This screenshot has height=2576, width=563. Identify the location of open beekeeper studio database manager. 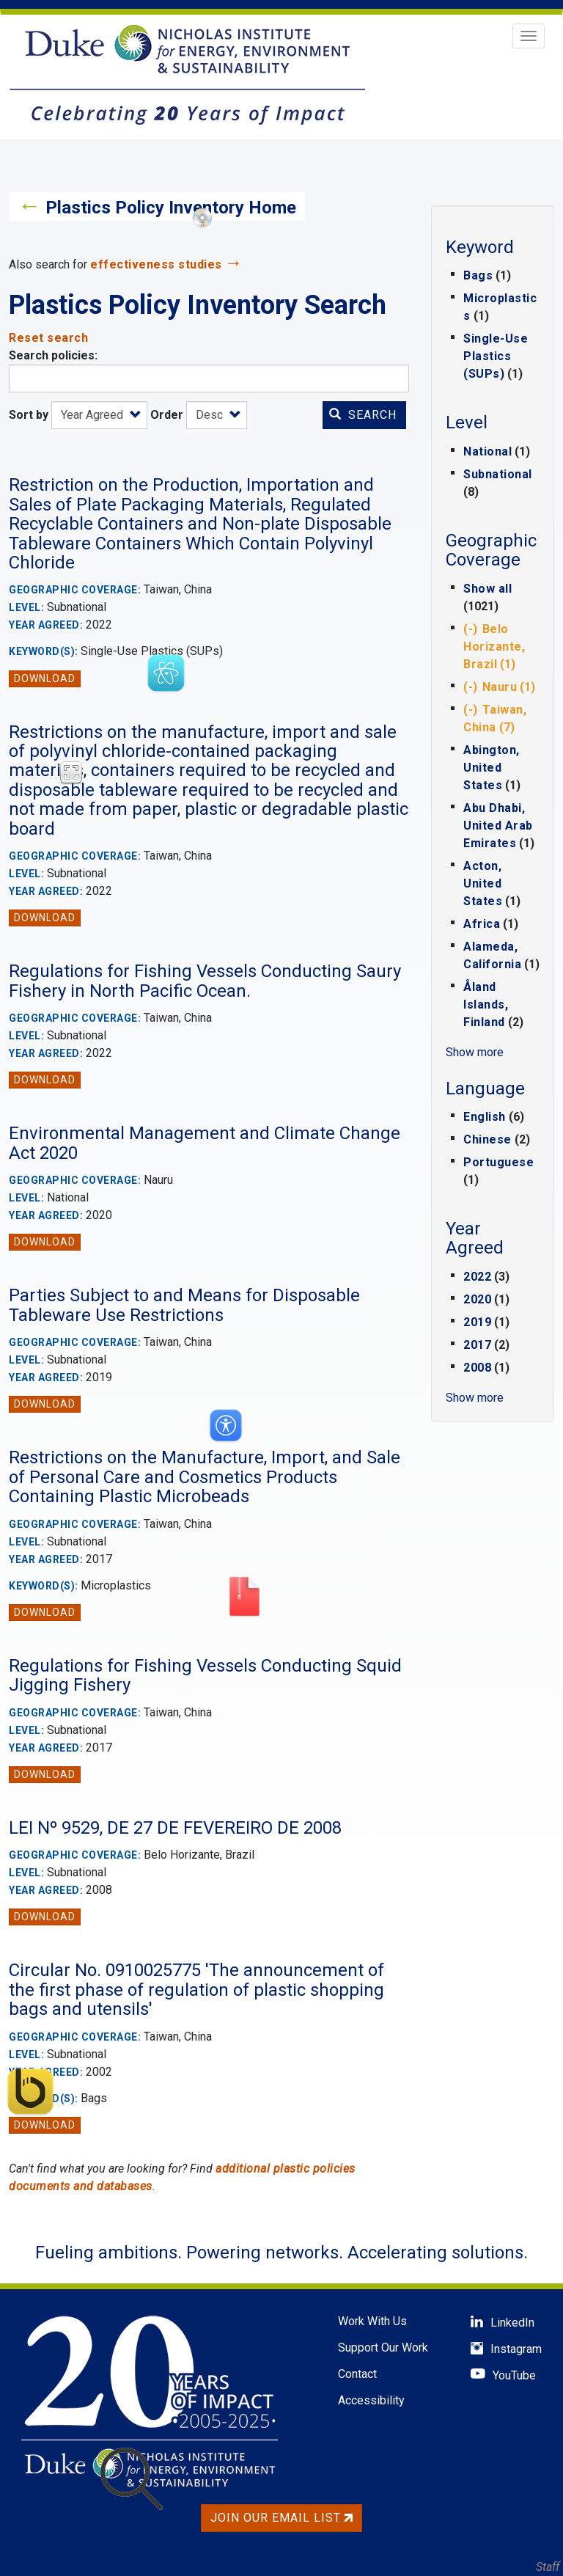
(30, 2091).